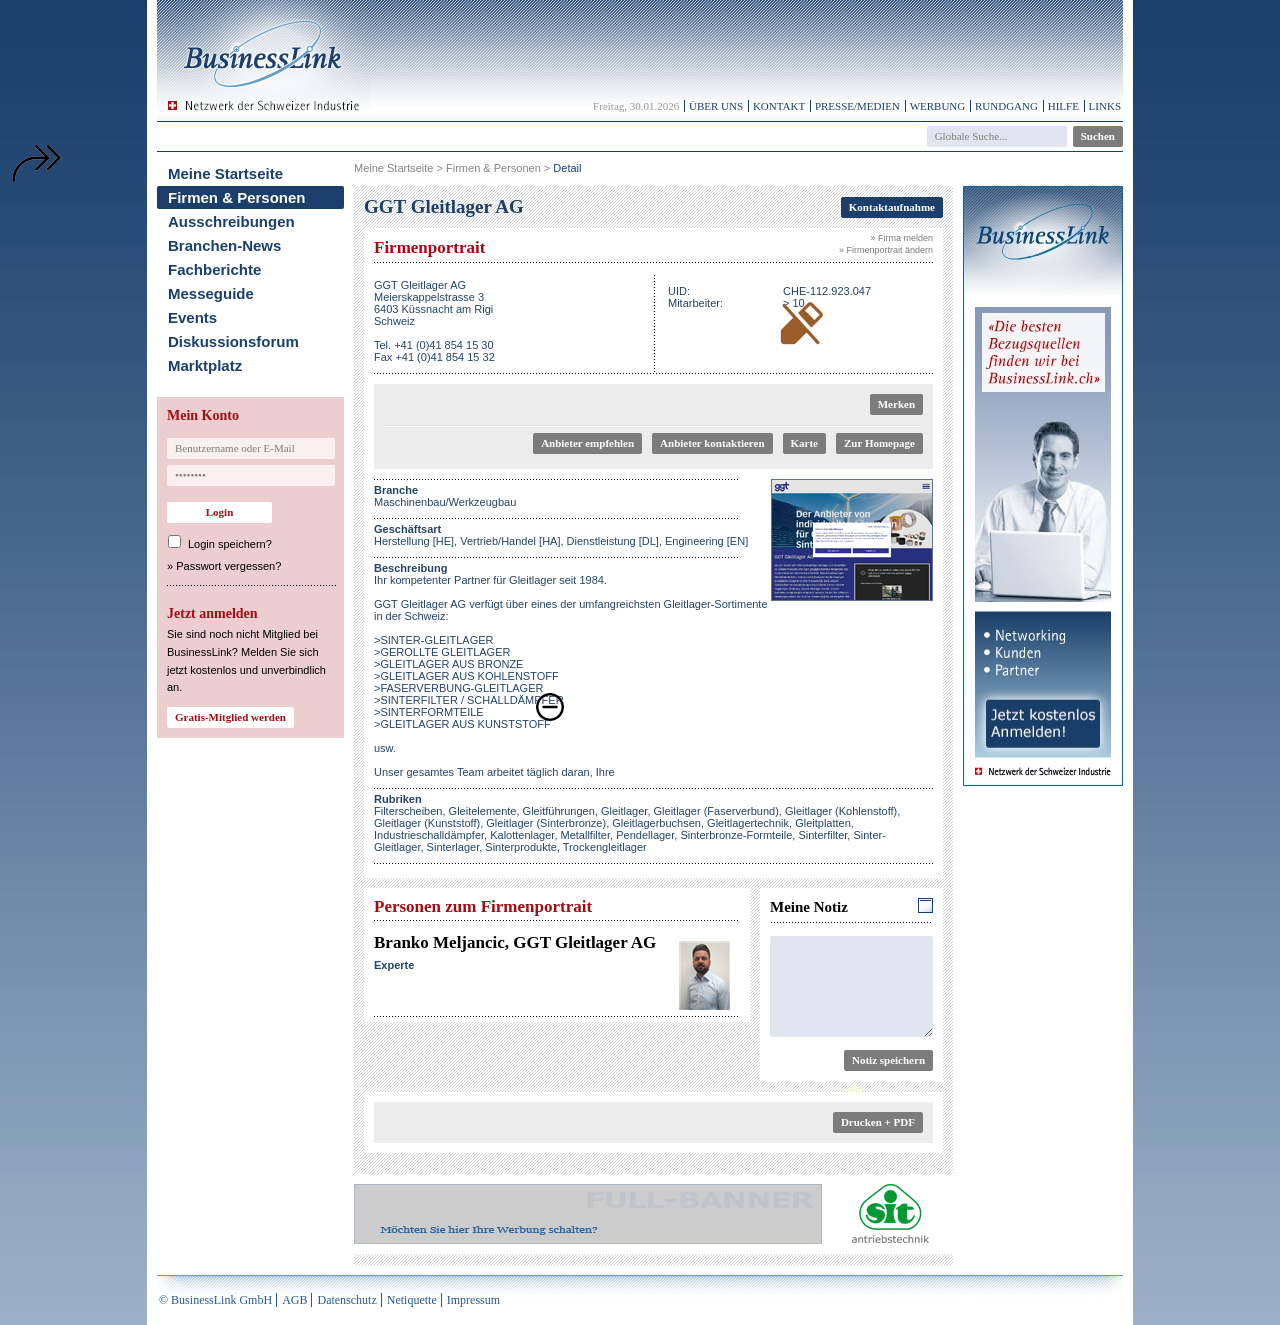 Image resolution: width=1280 pixels, height=1325 pixels. I want to click on forward or share content to another destination, so click(36, 163).